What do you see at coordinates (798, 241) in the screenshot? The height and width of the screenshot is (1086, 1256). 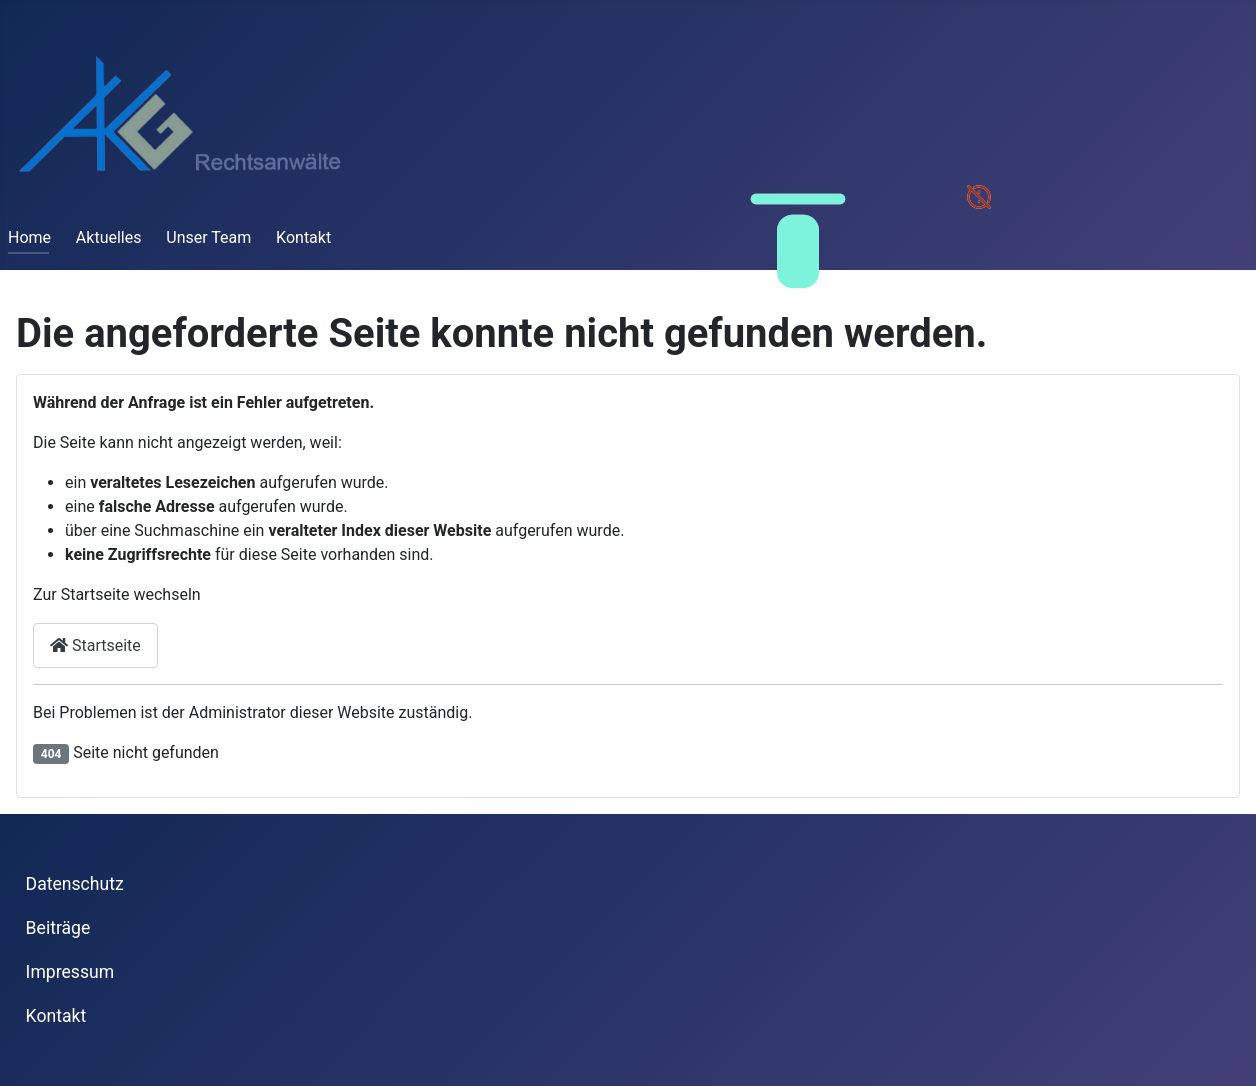 I see `align selected element to top` at bounding box center [798, 241].